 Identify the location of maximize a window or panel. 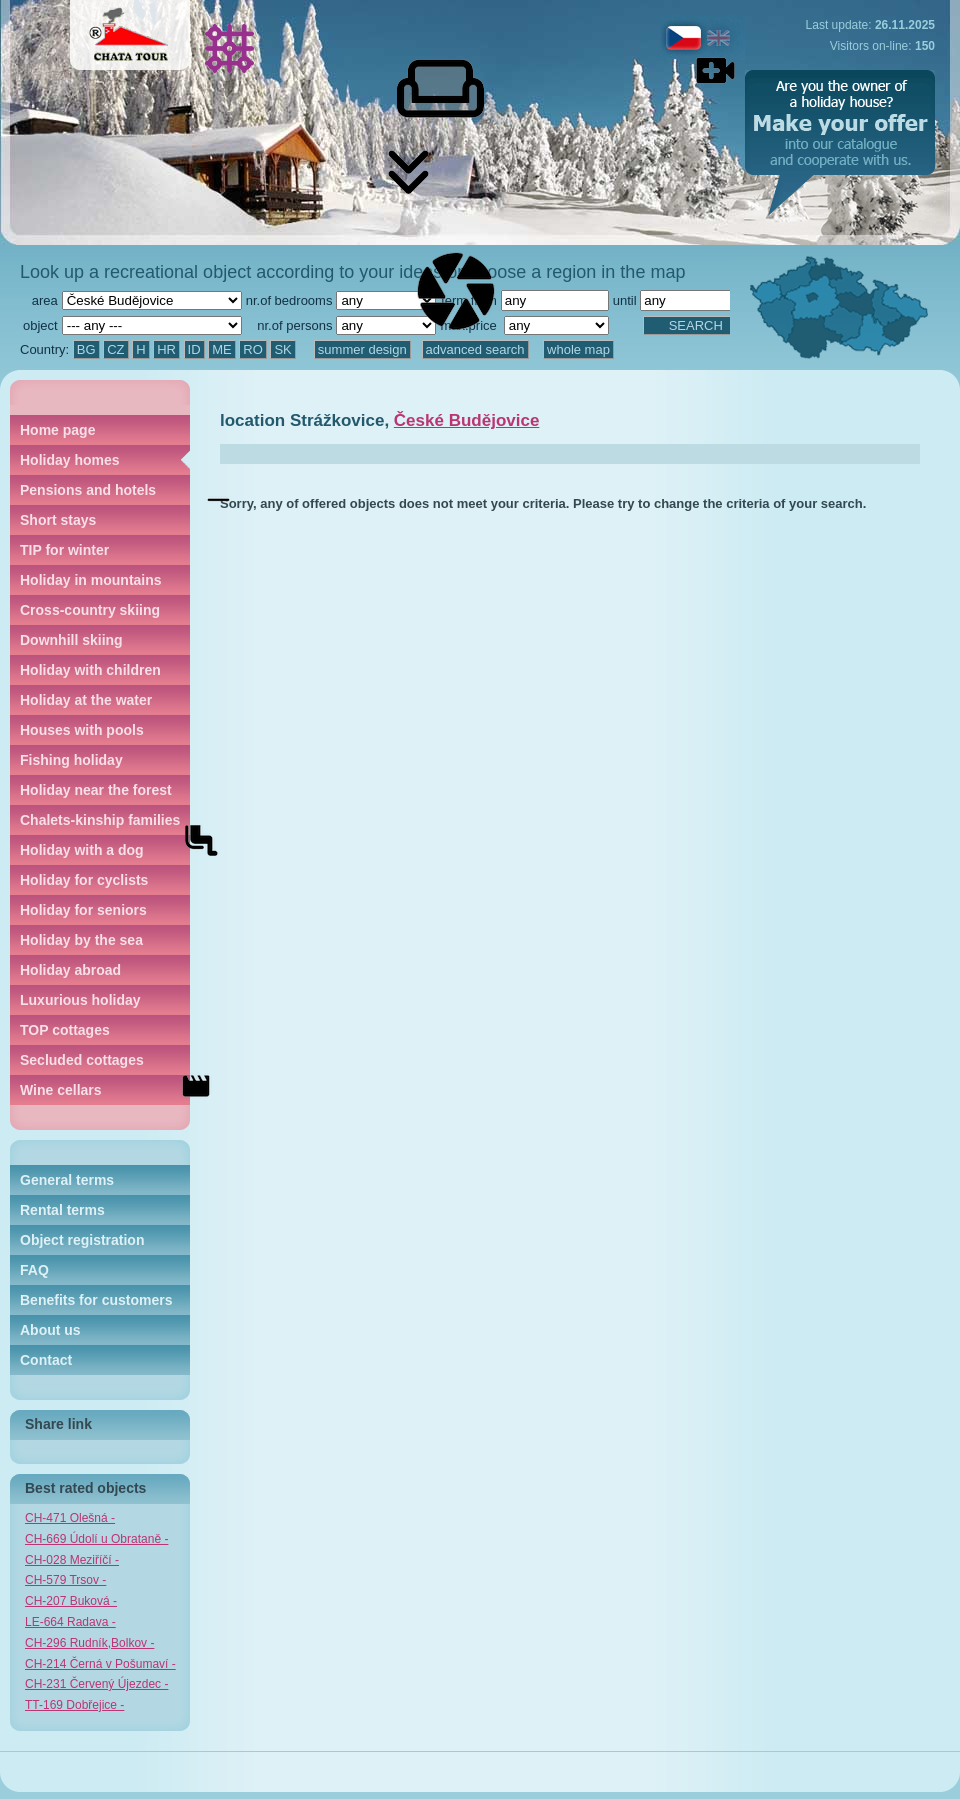
(218, 509).